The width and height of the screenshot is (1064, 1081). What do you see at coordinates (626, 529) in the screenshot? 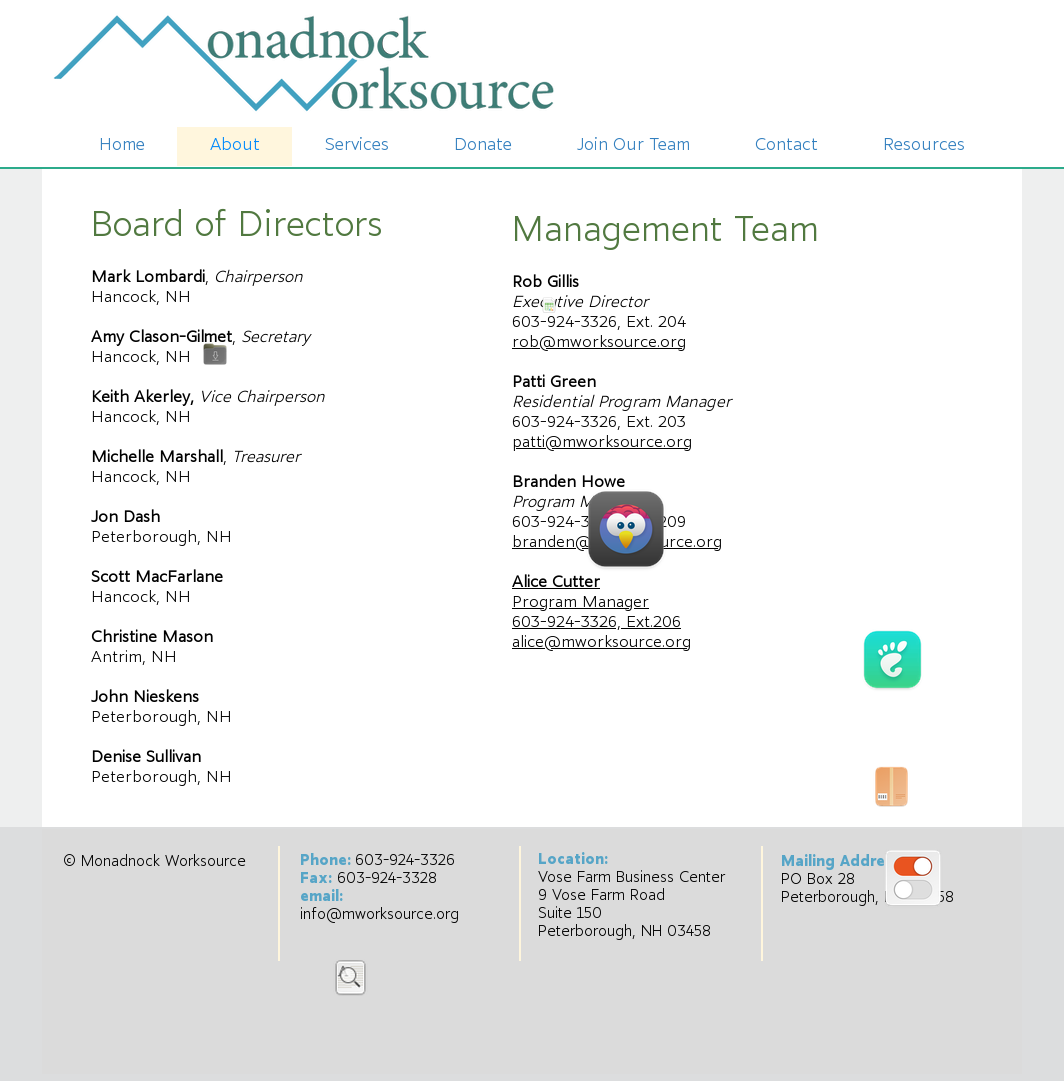
I see `open corebird twitter client` at bounding box center [626, 529].